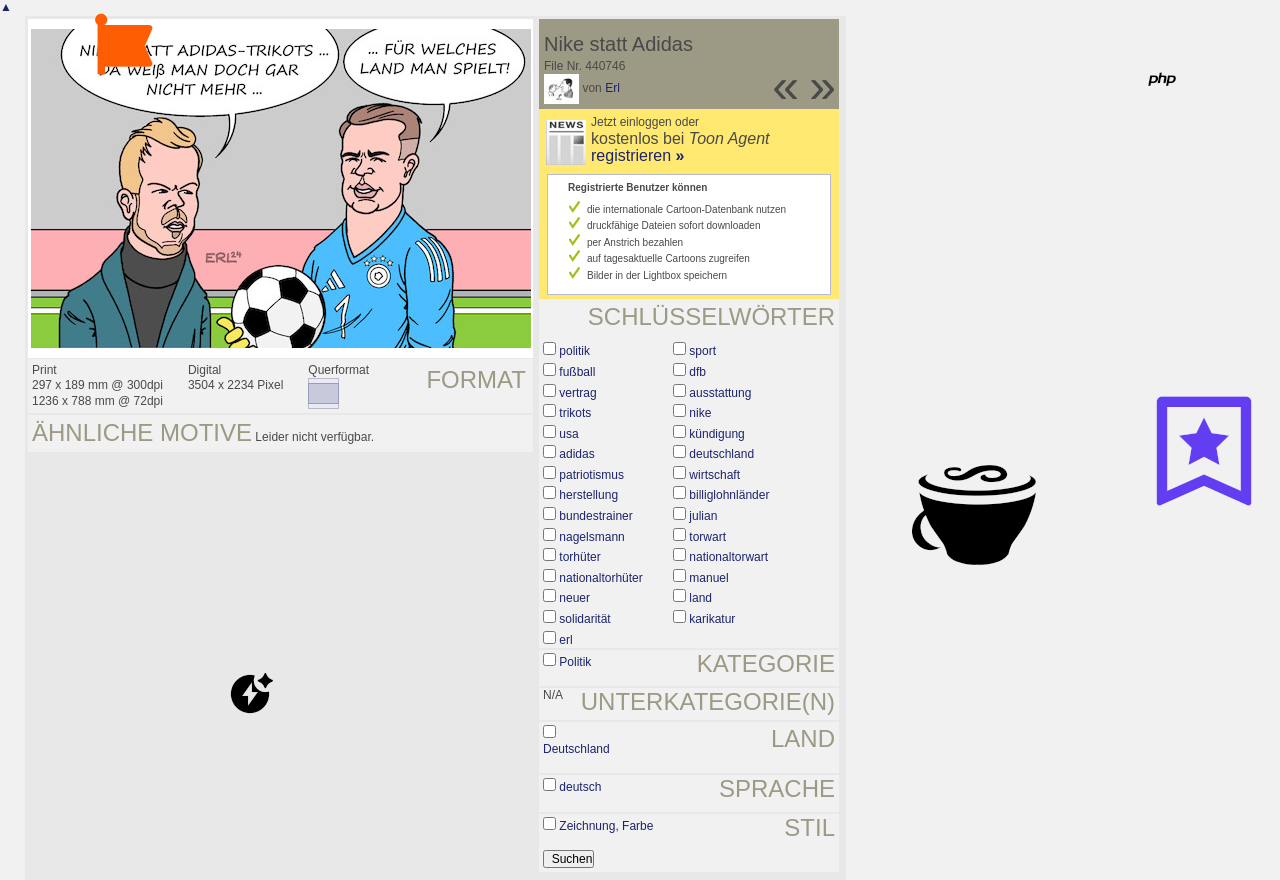 This screenshot has height=880, width=1280. What do you see at coordinates (124, 44) in the screenshot?
I see `font awesome brand logo` at bounding box center [124, 44].